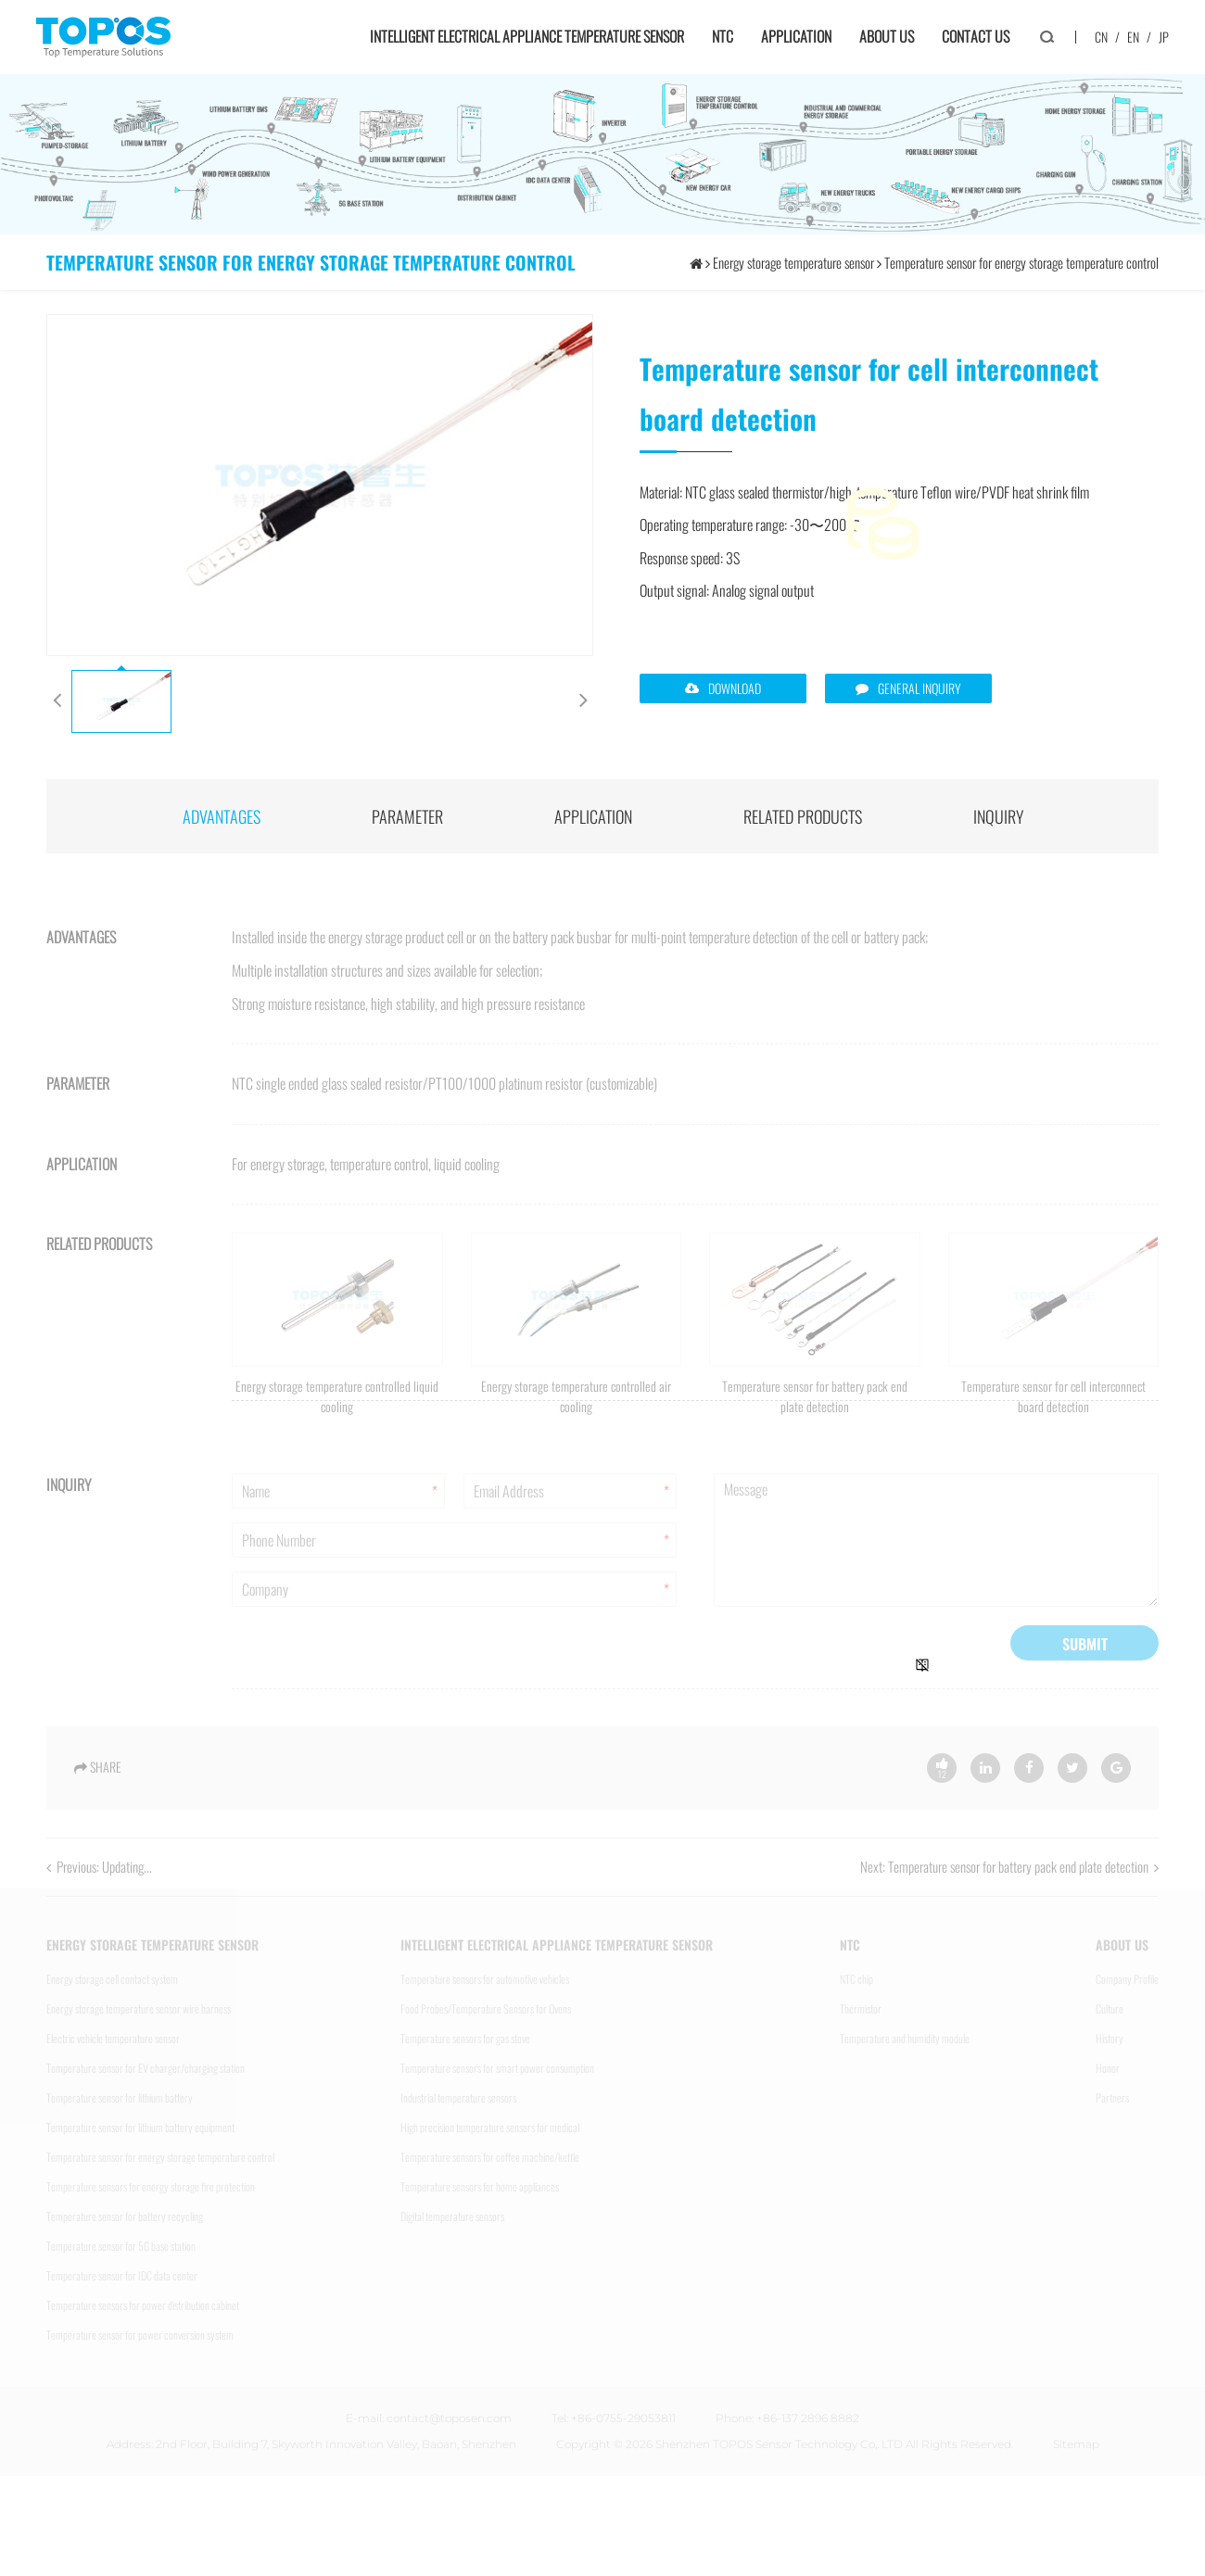  Describe the element at coordinates (922, 1665) in the screenshot. I see `disable vocabulary or dictionary feature` at that location.